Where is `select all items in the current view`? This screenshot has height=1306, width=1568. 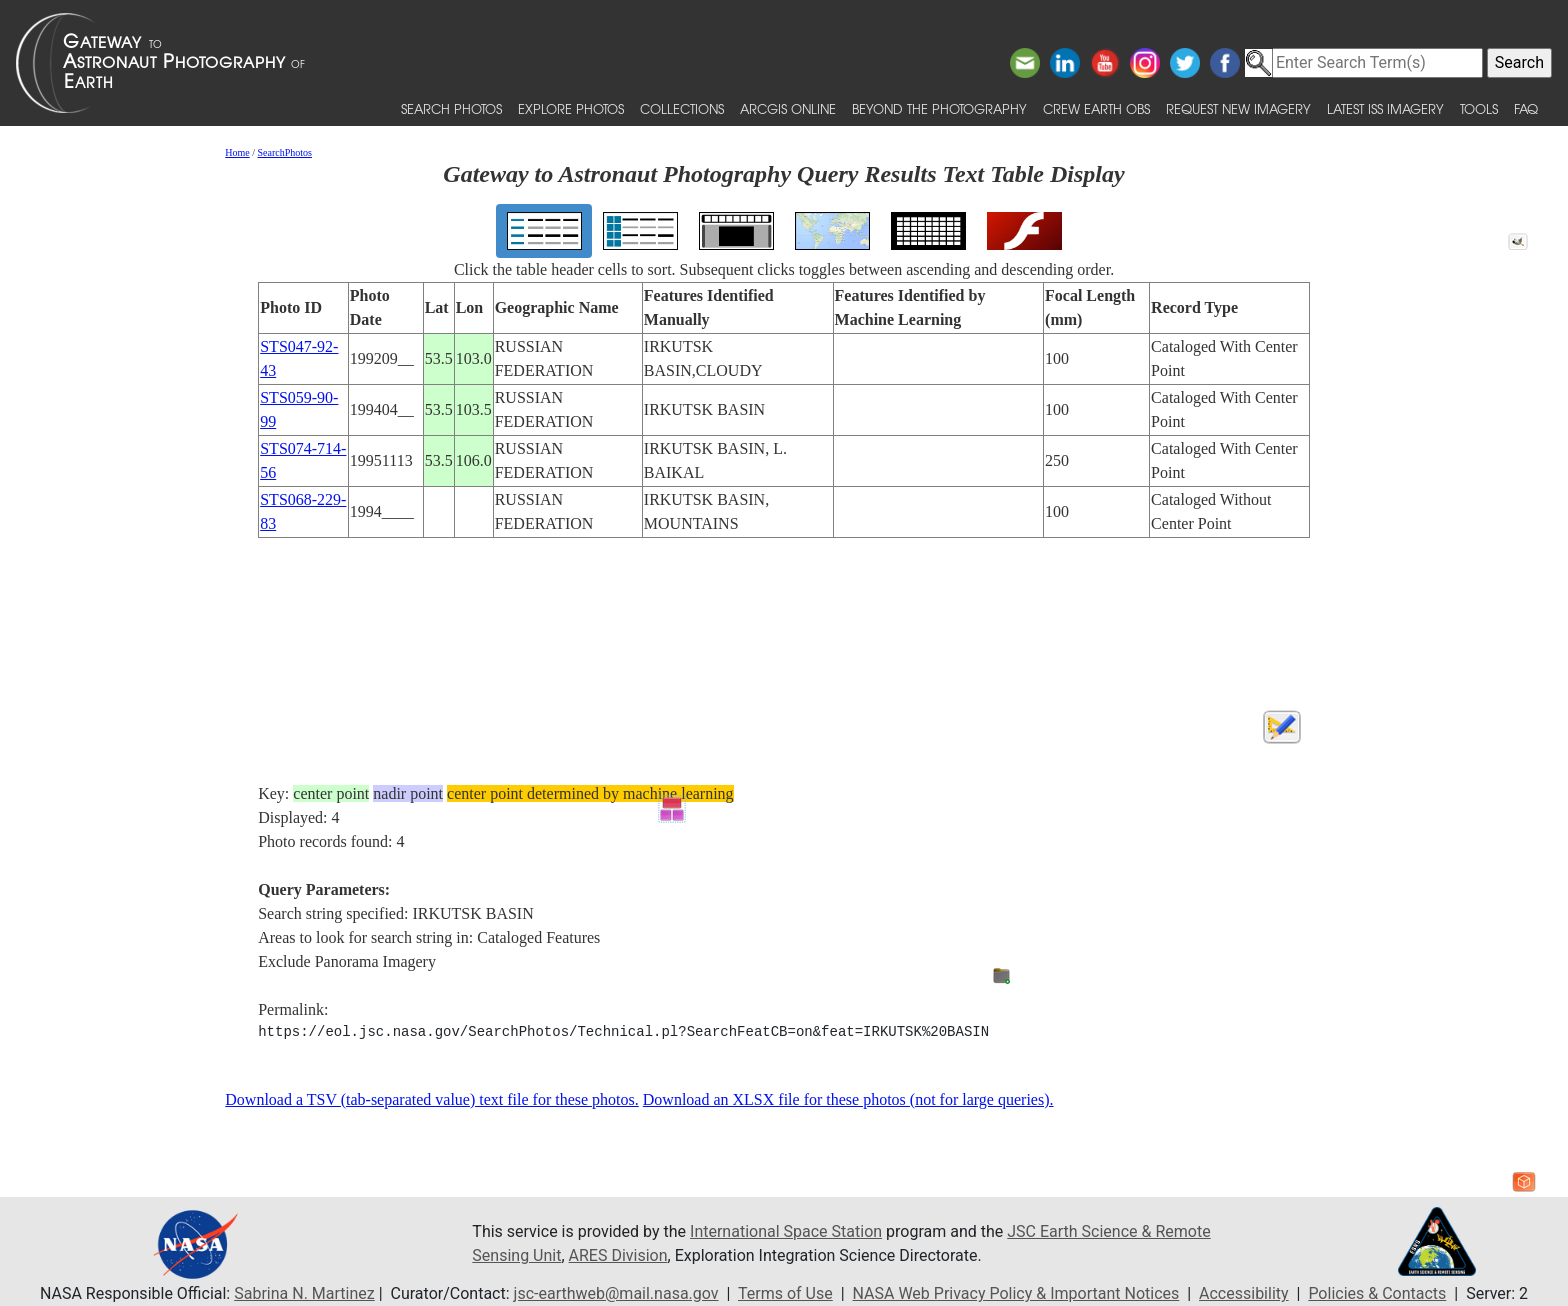 select all items in the current view is located at coordinates (672, 809).